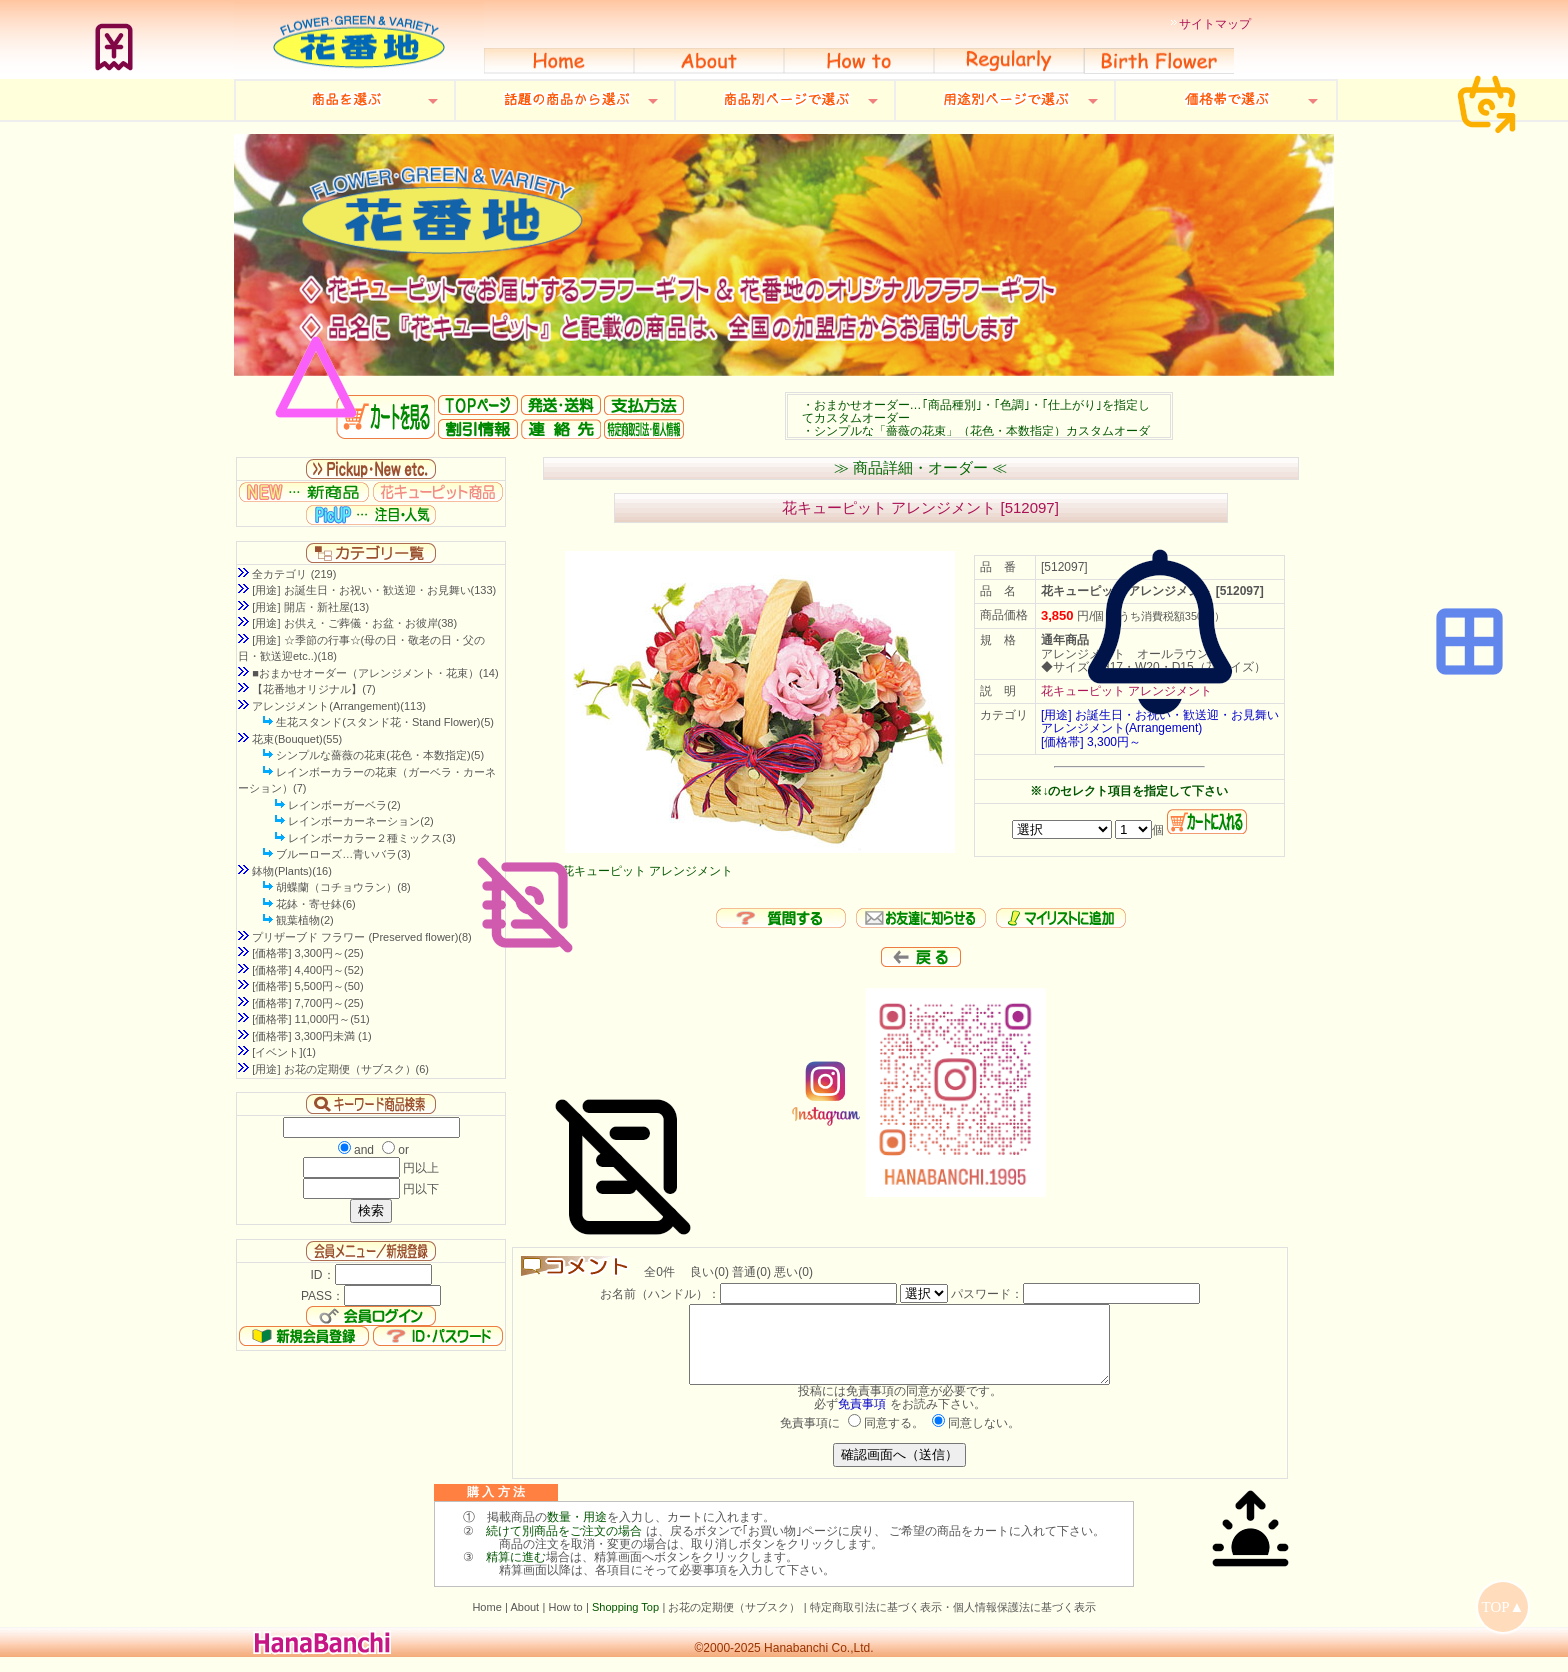  Describe the element at coordinates (1486, 101) in the screenshot. I see `share your shopping basket with others` at that location.